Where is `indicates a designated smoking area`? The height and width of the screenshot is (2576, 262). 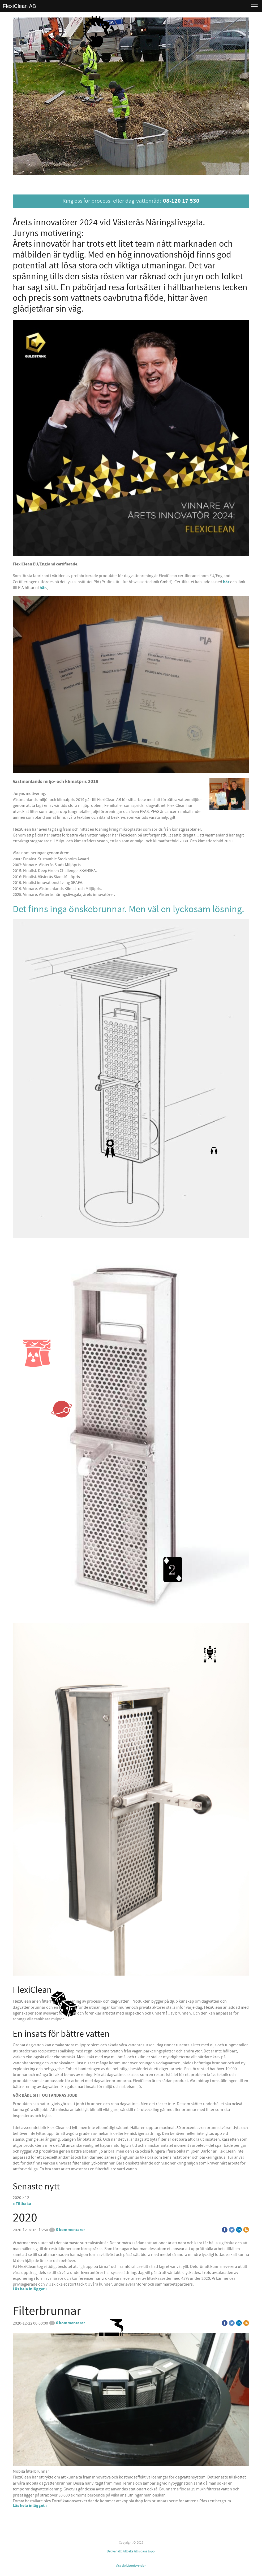 indicates a designated smoking area is located at coordinates (111, 2331).